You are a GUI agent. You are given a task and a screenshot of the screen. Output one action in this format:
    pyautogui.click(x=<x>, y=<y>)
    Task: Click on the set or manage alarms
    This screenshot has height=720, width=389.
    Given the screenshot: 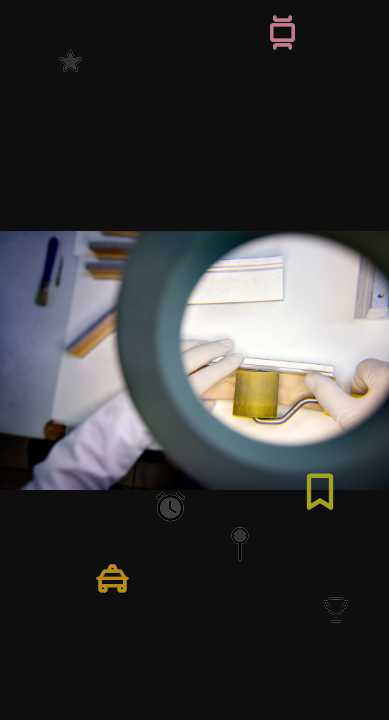 What is the action you would take?
    pyautogui.click(x=170, y=506)
    